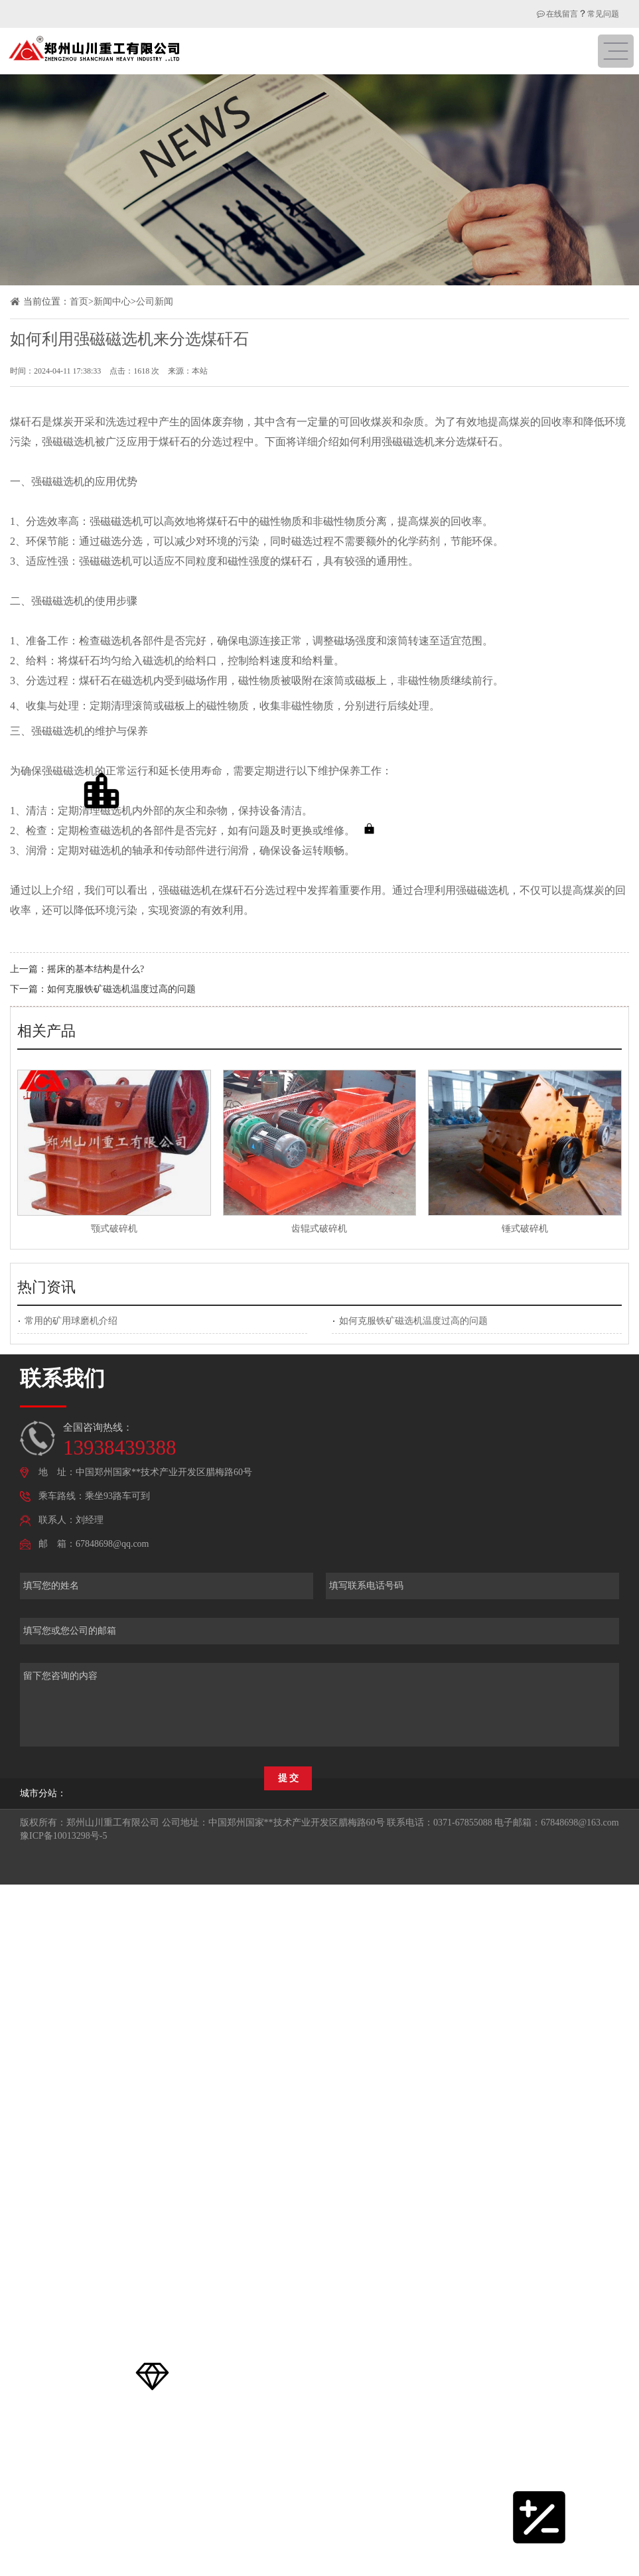  What do you see at coordinates (369, 829) in the screenshot?
I see `indicates a locked or secured item` at bounding box center [369, 829].